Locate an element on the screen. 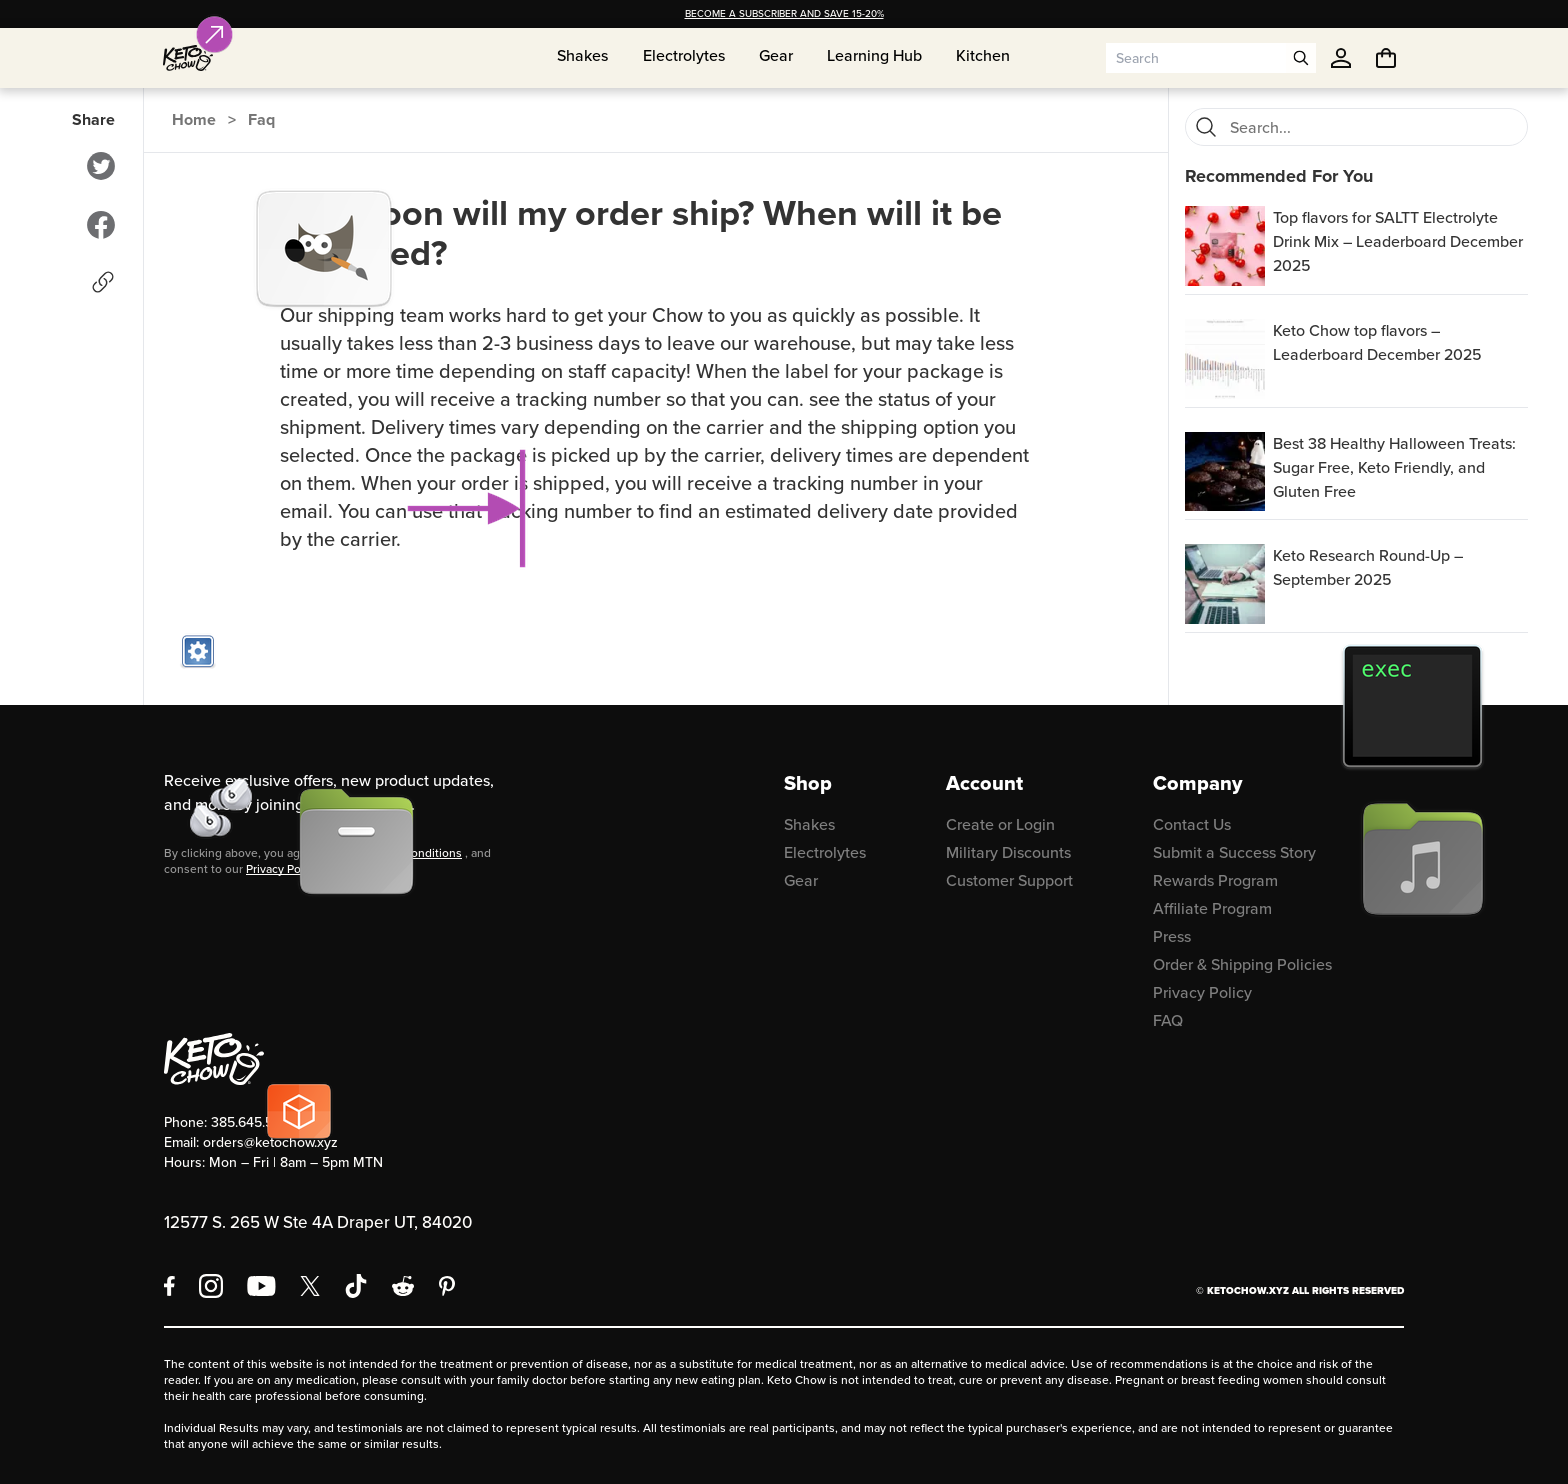 This screenshot has width=1568, height=1484. connect beats wireless earbuds via bluetooth is located at coordinates (221, 808).